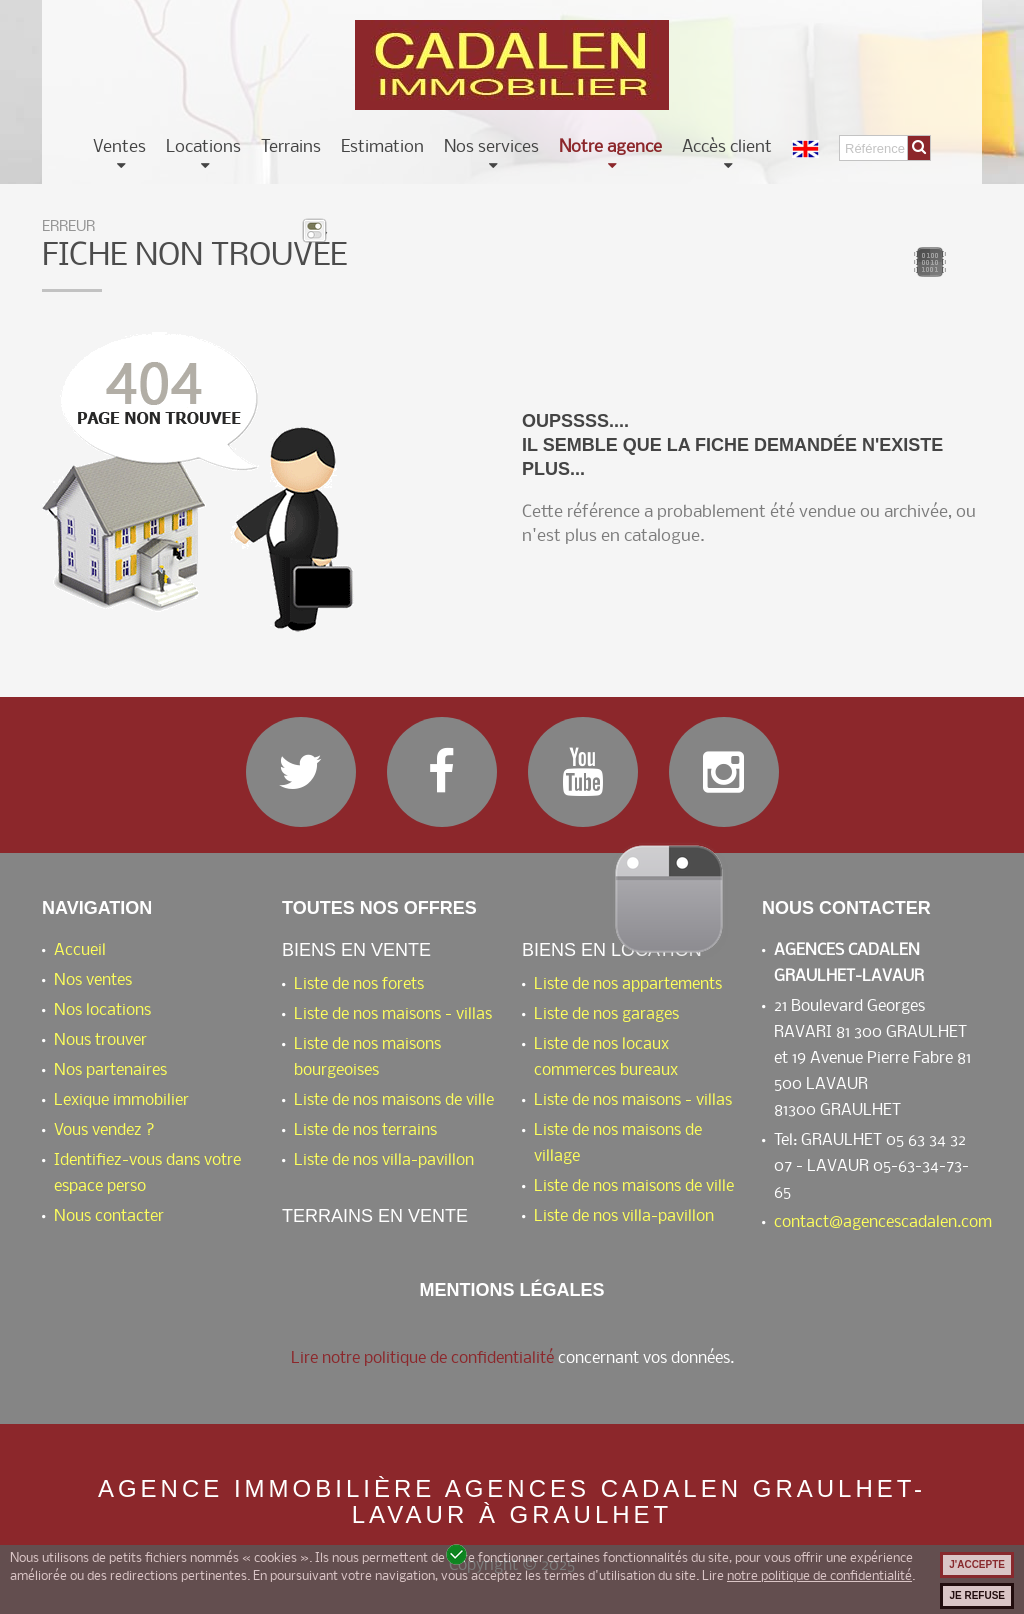  I want to click on firmware file type indicator, so click(930, 262).